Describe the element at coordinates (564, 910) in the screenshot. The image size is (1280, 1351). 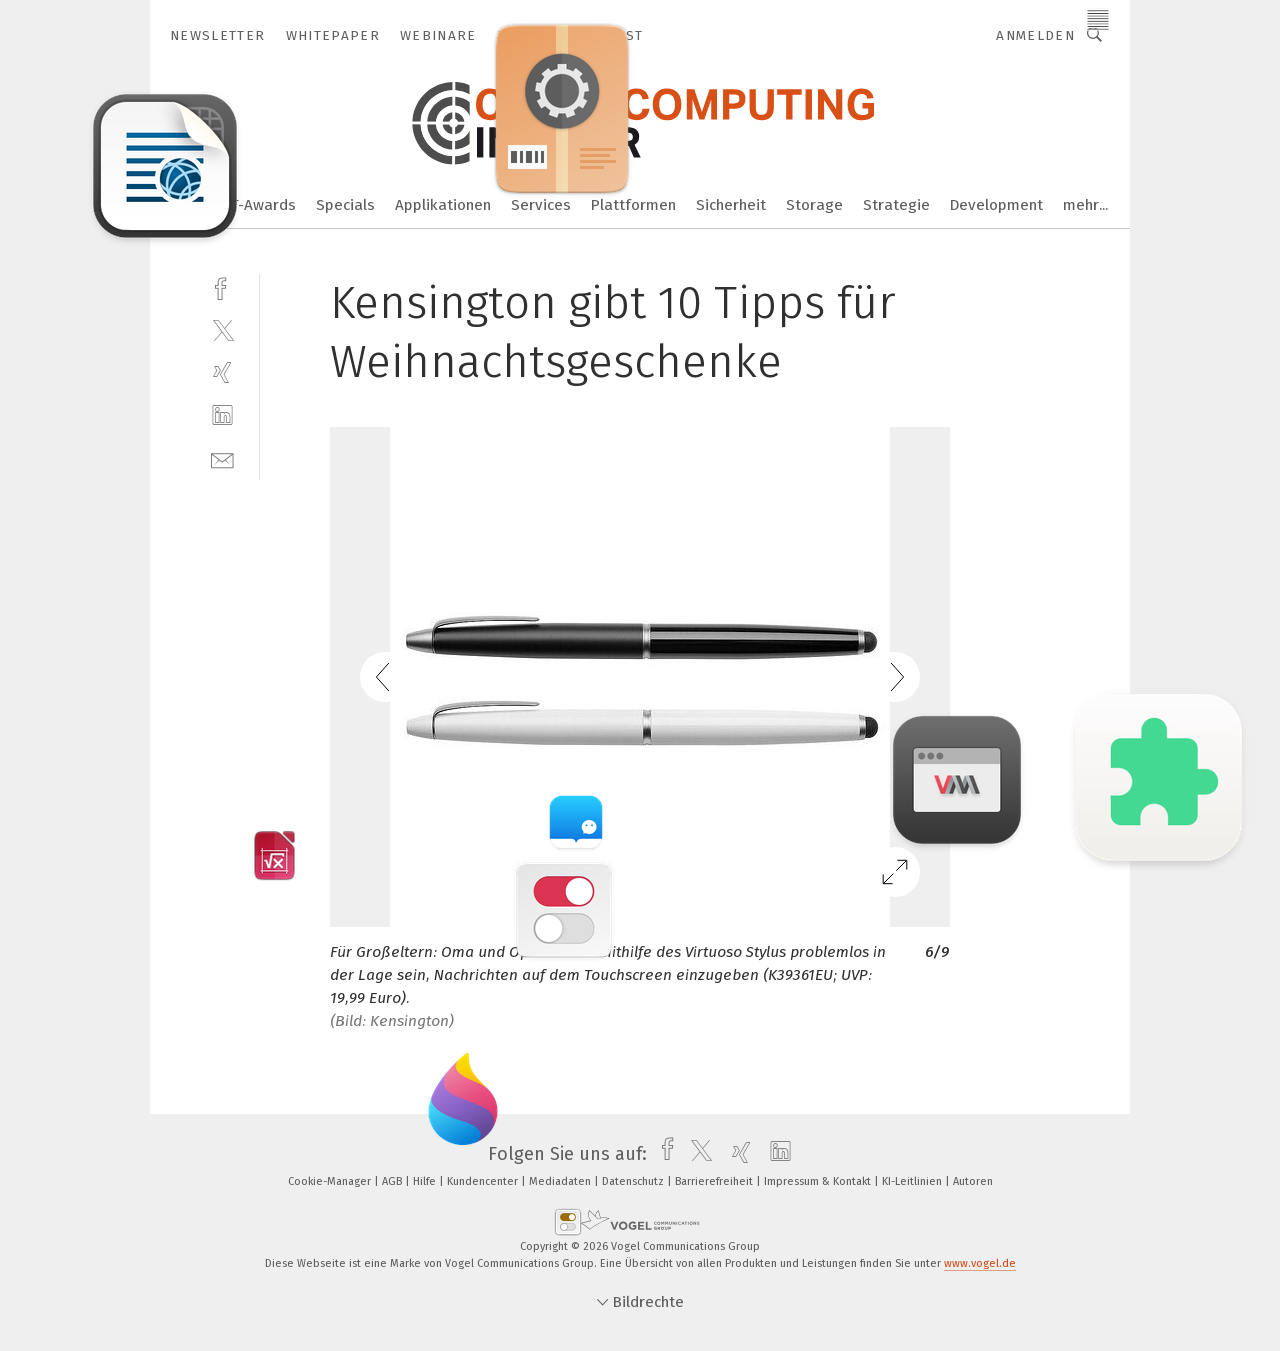
I see `open unity tweak tool settings` at that location.